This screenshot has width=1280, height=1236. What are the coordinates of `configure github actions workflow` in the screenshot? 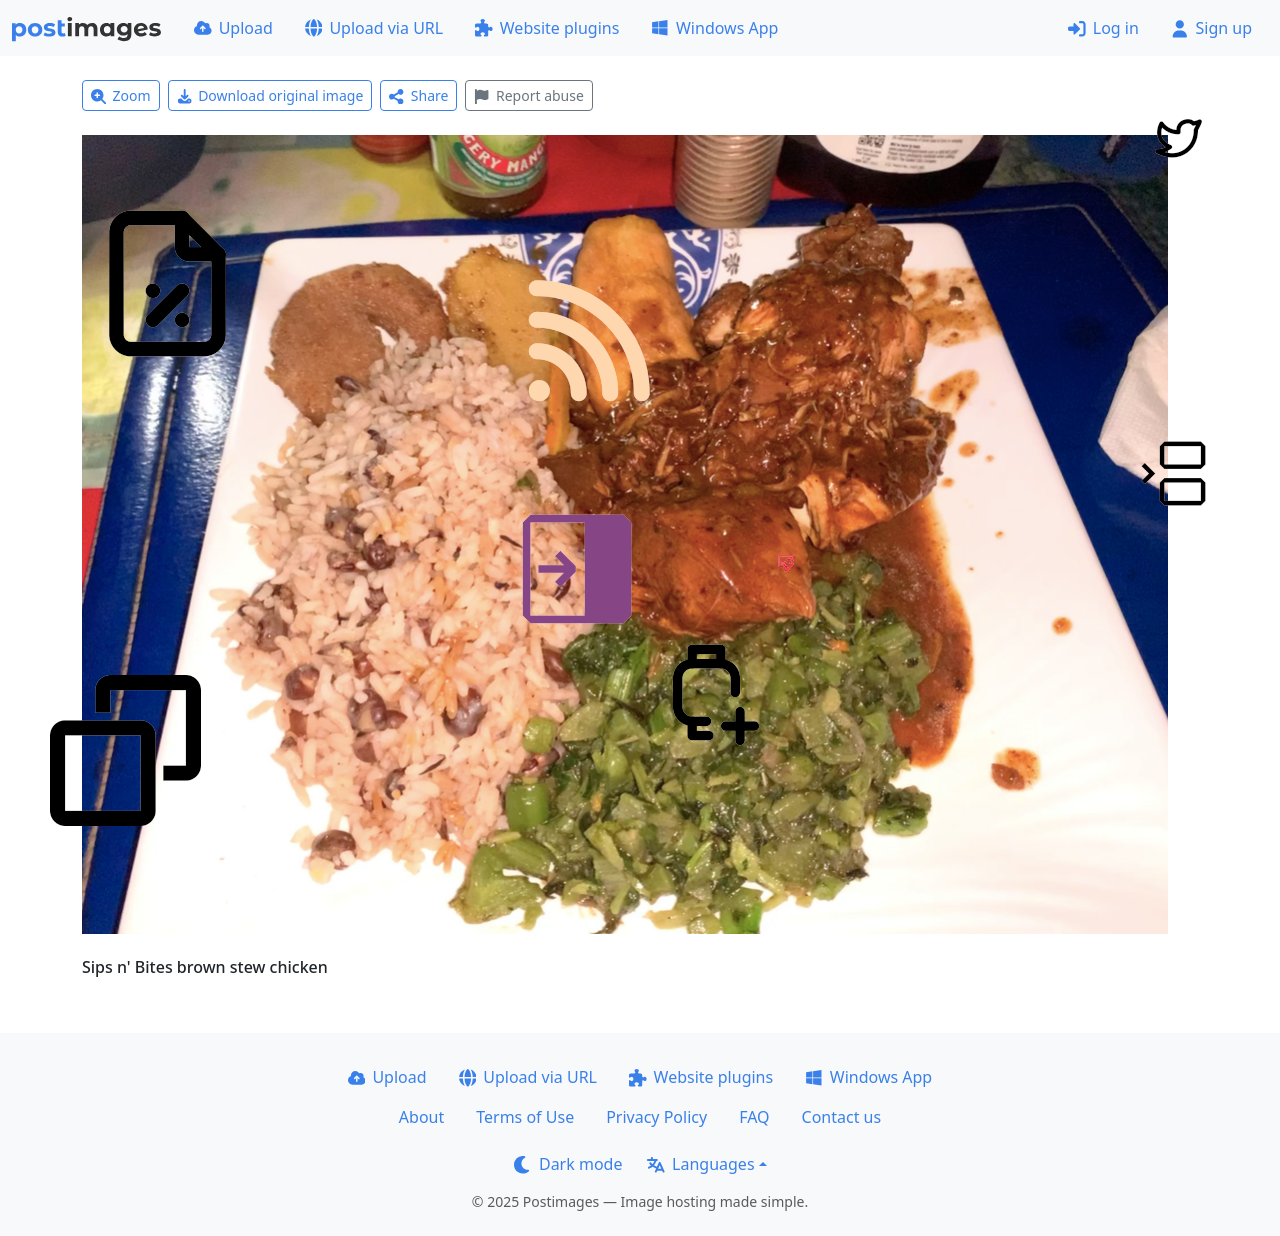 It's located at (785, 563).